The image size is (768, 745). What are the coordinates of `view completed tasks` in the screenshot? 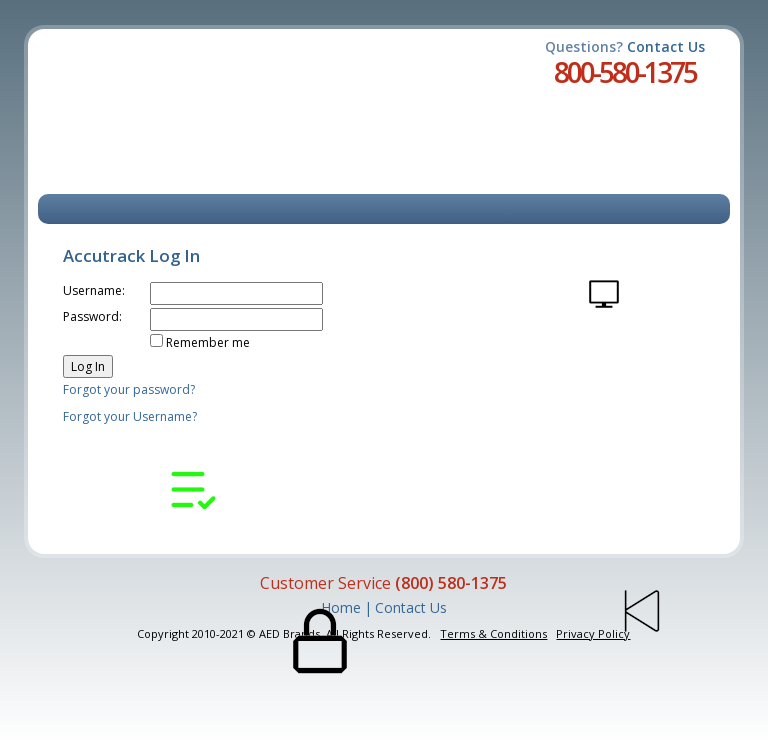 It's located at (193, 489).